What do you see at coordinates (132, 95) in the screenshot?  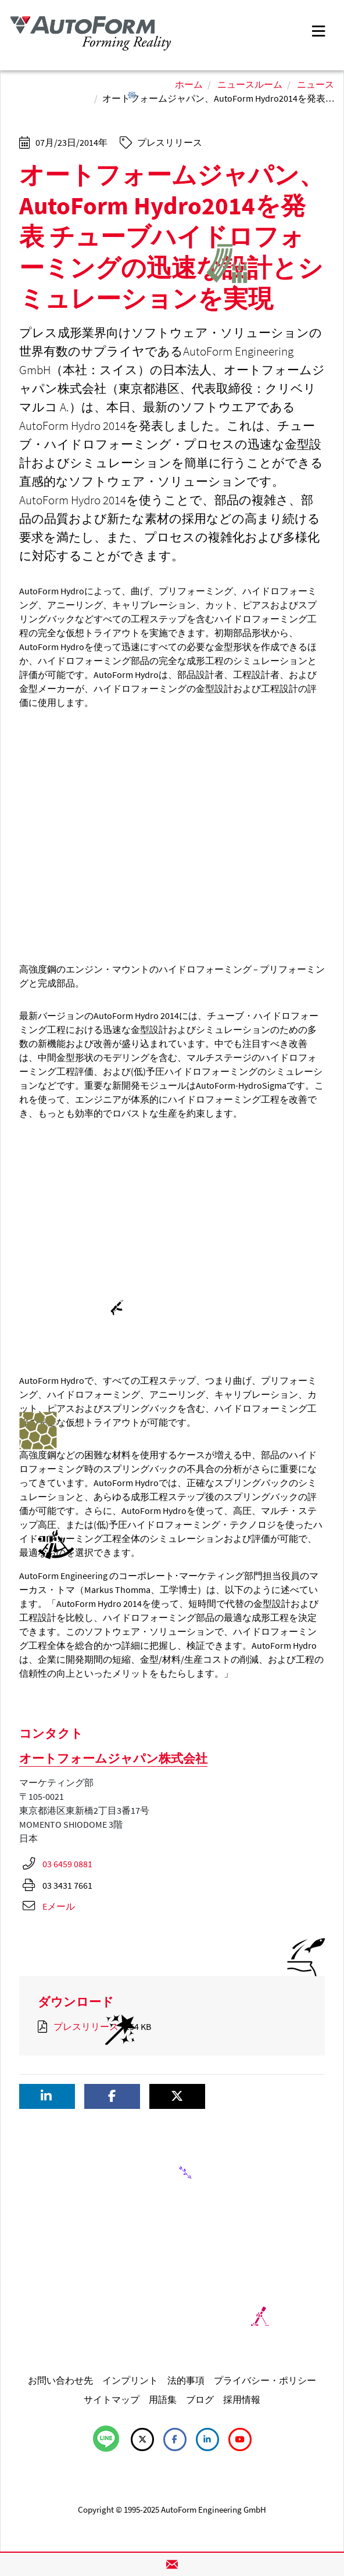 I see `view aztec or mesoamerican themed content` at bounding box center [132, 95].